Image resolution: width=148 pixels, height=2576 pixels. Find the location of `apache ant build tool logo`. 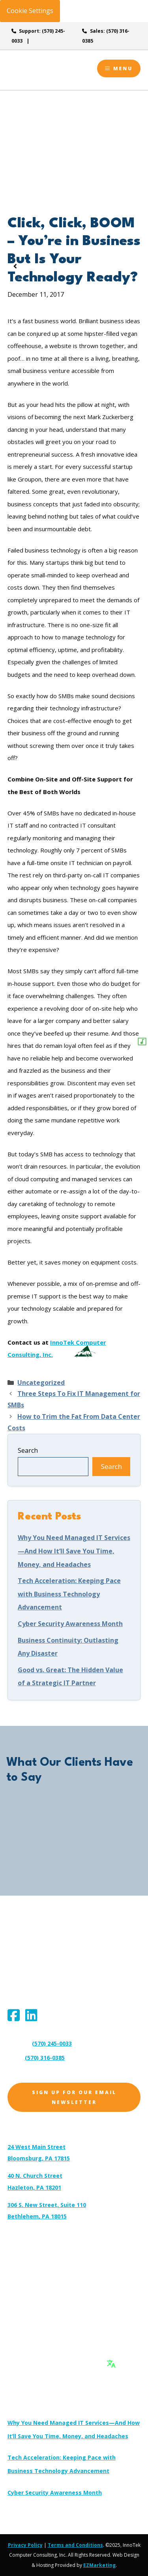

apache ant build tool logo is located at coordinates (85, 1352).